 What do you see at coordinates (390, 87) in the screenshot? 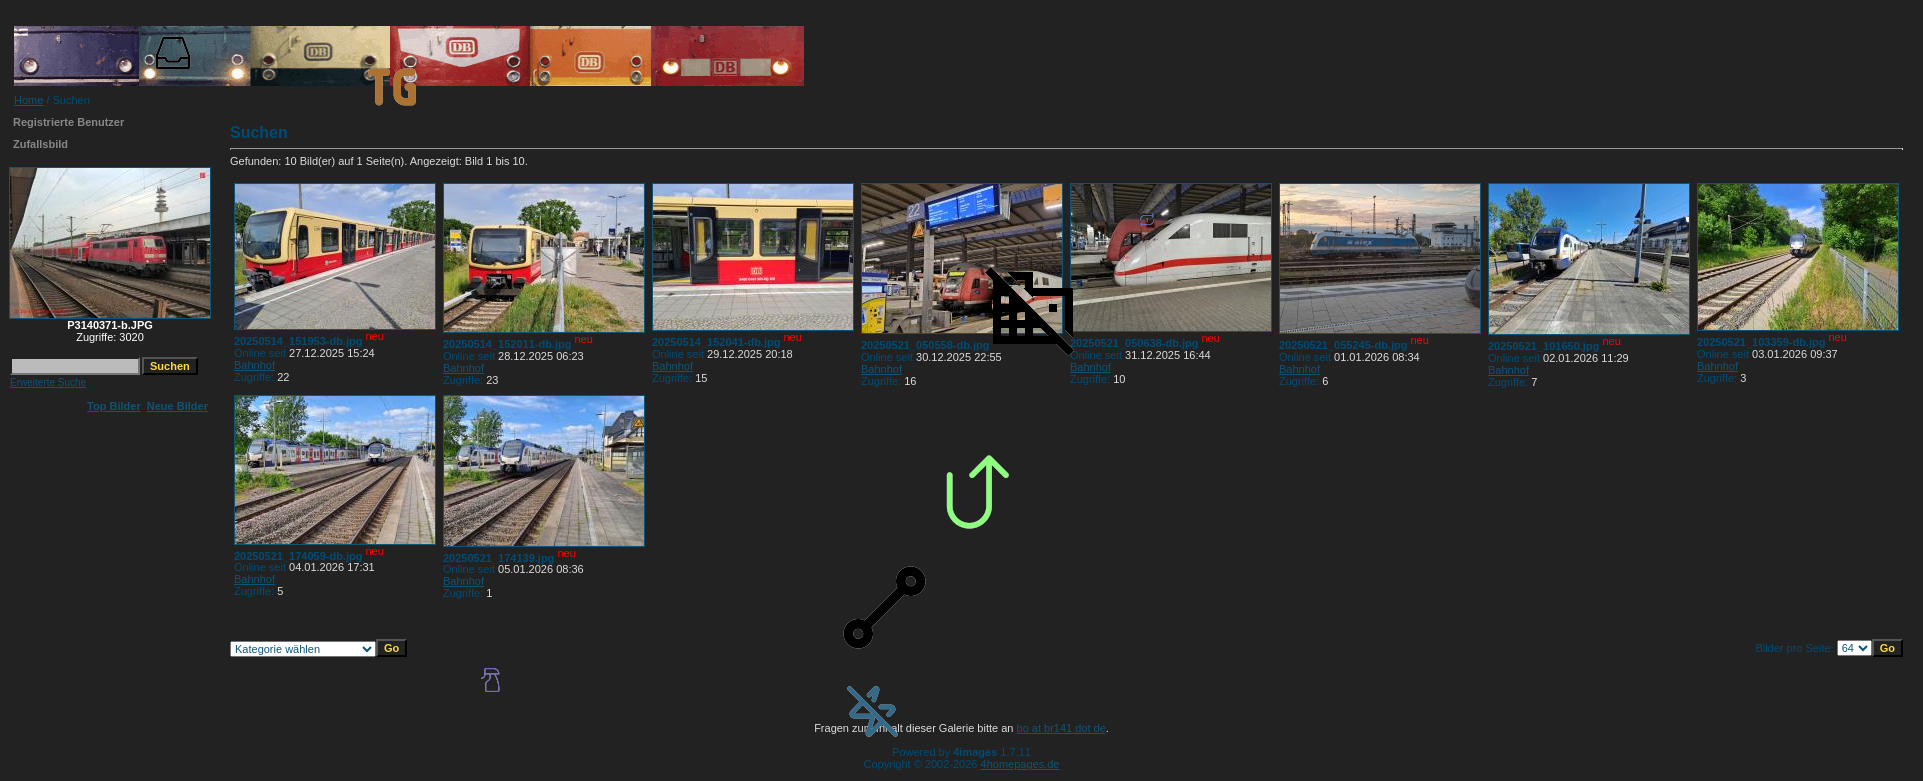
I see `tangent function in a math or calculator app` at bounding box center [390, 87].